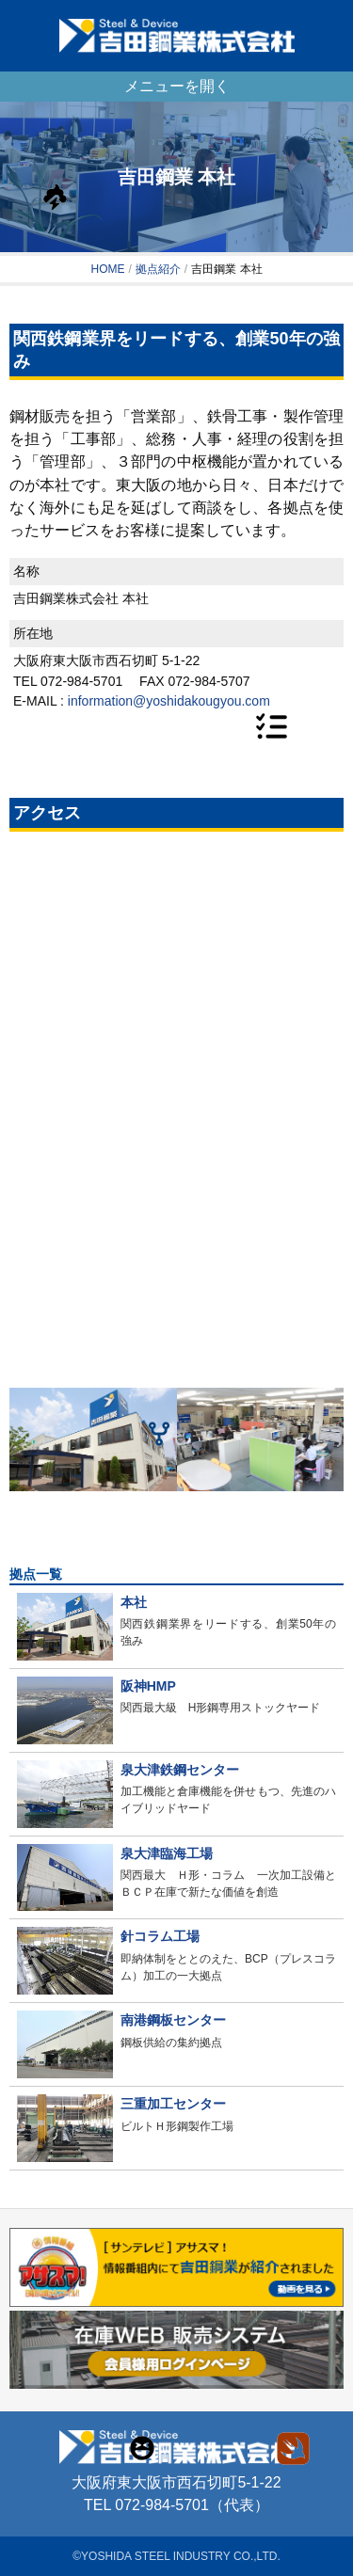 This screenshot has height=2576, width=353. Describe the element at coordinates (55, 197) in the screenshot. I see `indicates something went wrong or an error occurred` at that location.